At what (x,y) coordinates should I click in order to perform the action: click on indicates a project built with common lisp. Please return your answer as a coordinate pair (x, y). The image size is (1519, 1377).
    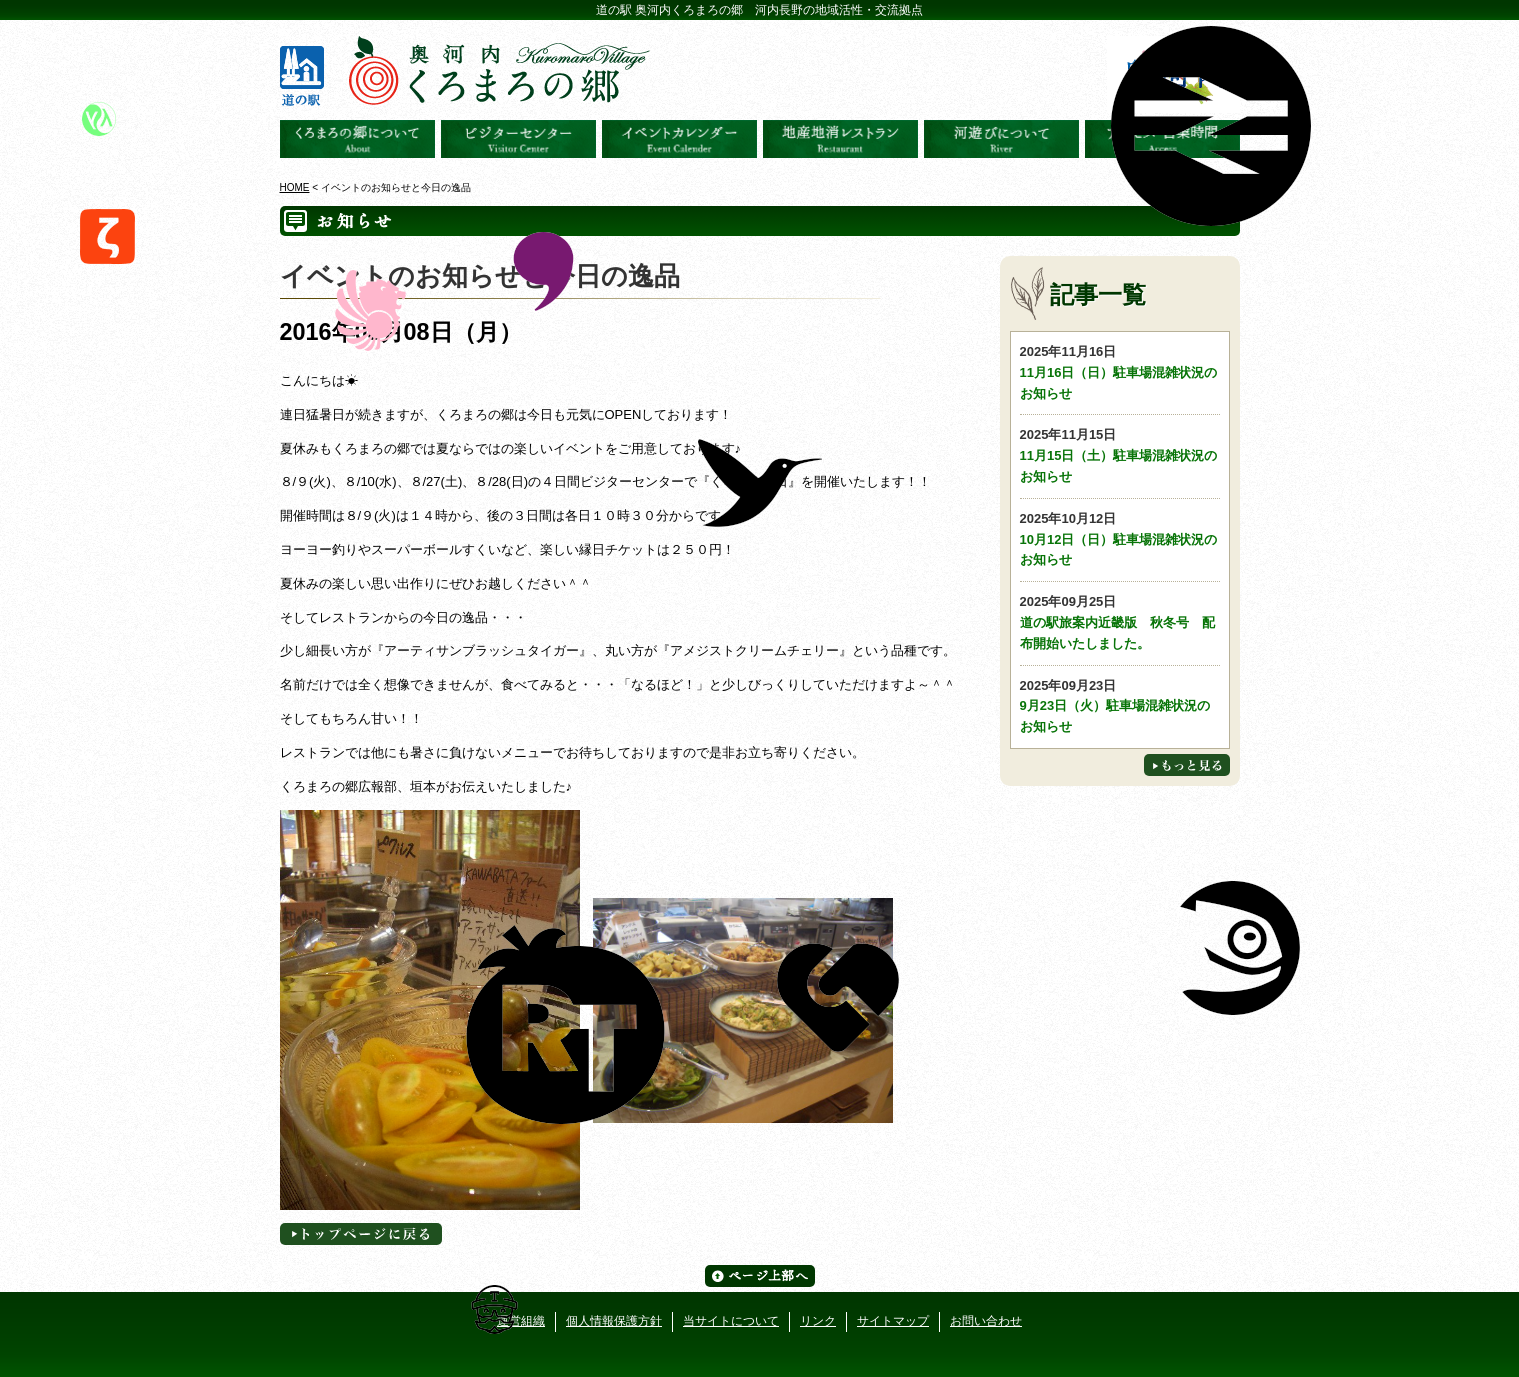
    Looking at the image, I should click on (99, 119).